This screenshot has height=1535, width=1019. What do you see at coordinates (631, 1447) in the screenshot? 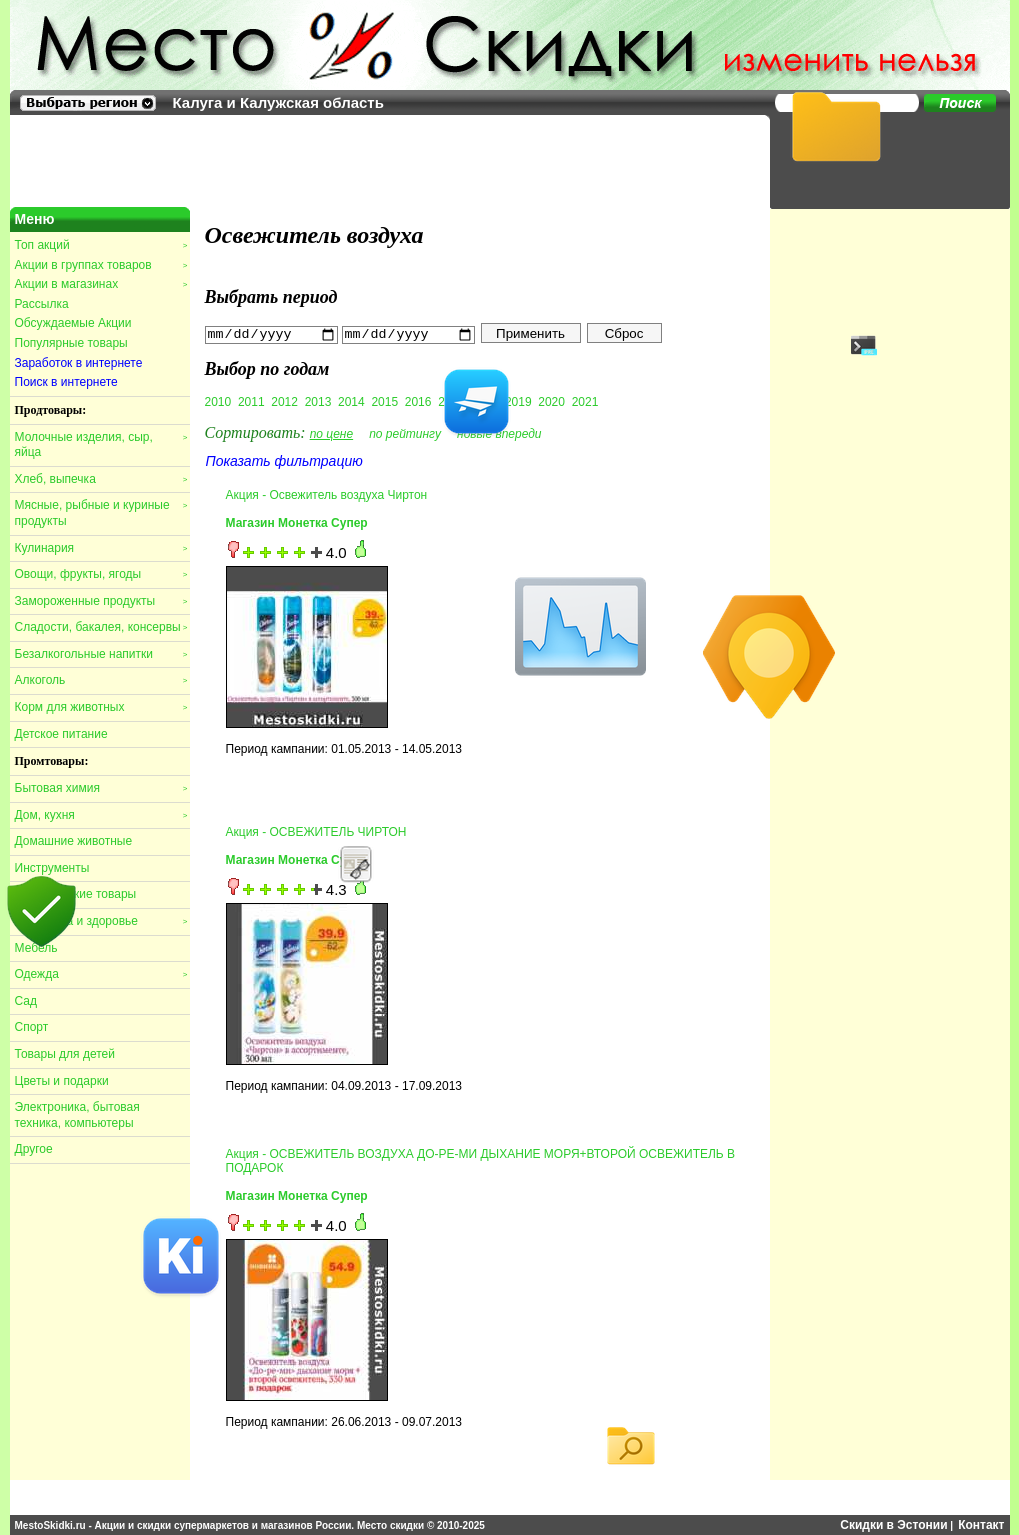
I see `search within folder contents` at bounding box center [631, 1447].